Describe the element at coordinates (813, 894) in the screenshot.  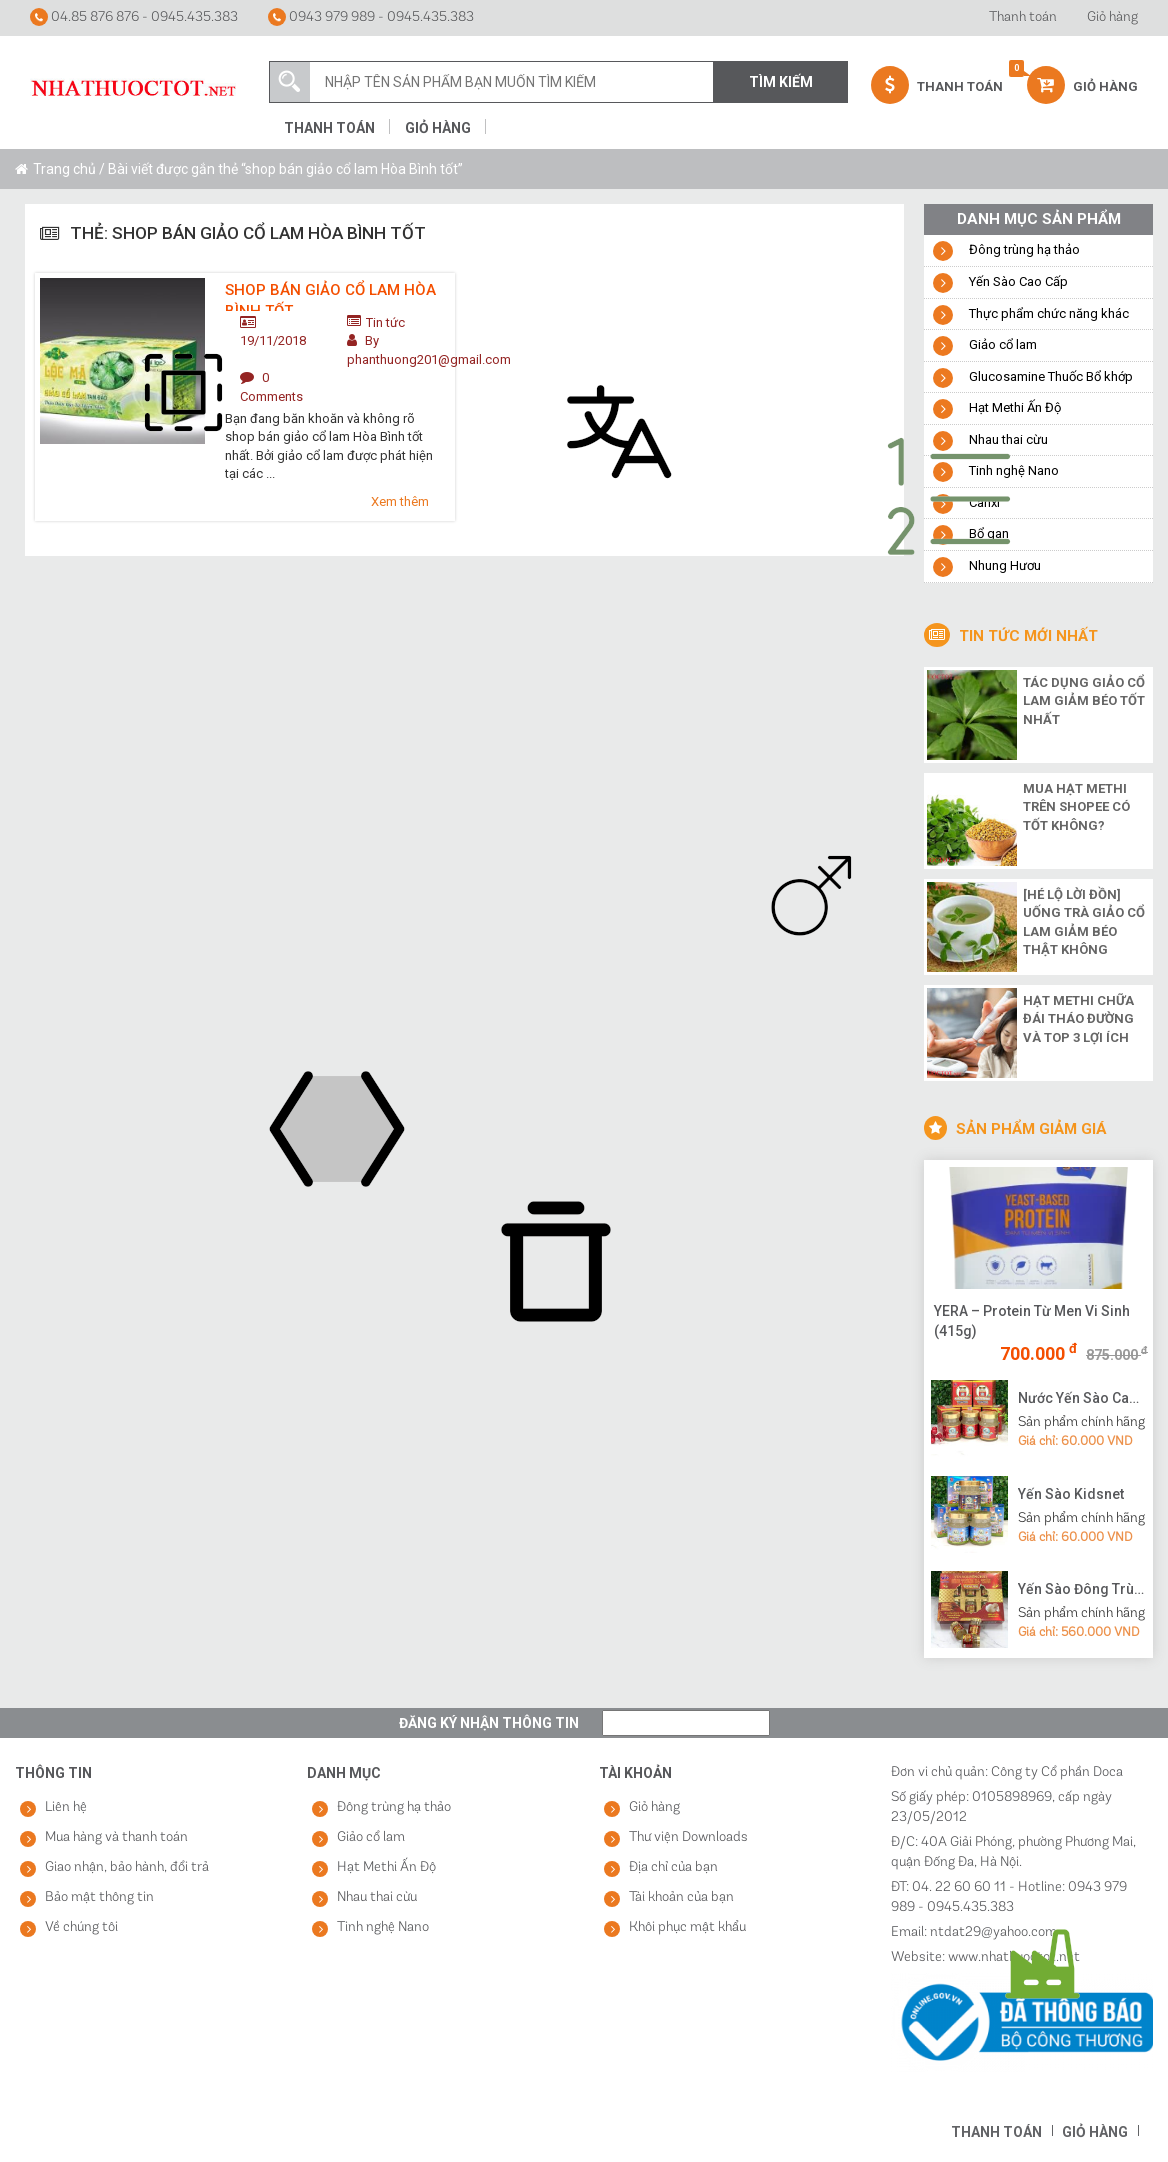
I see `select transgender as gender identity` at that location.